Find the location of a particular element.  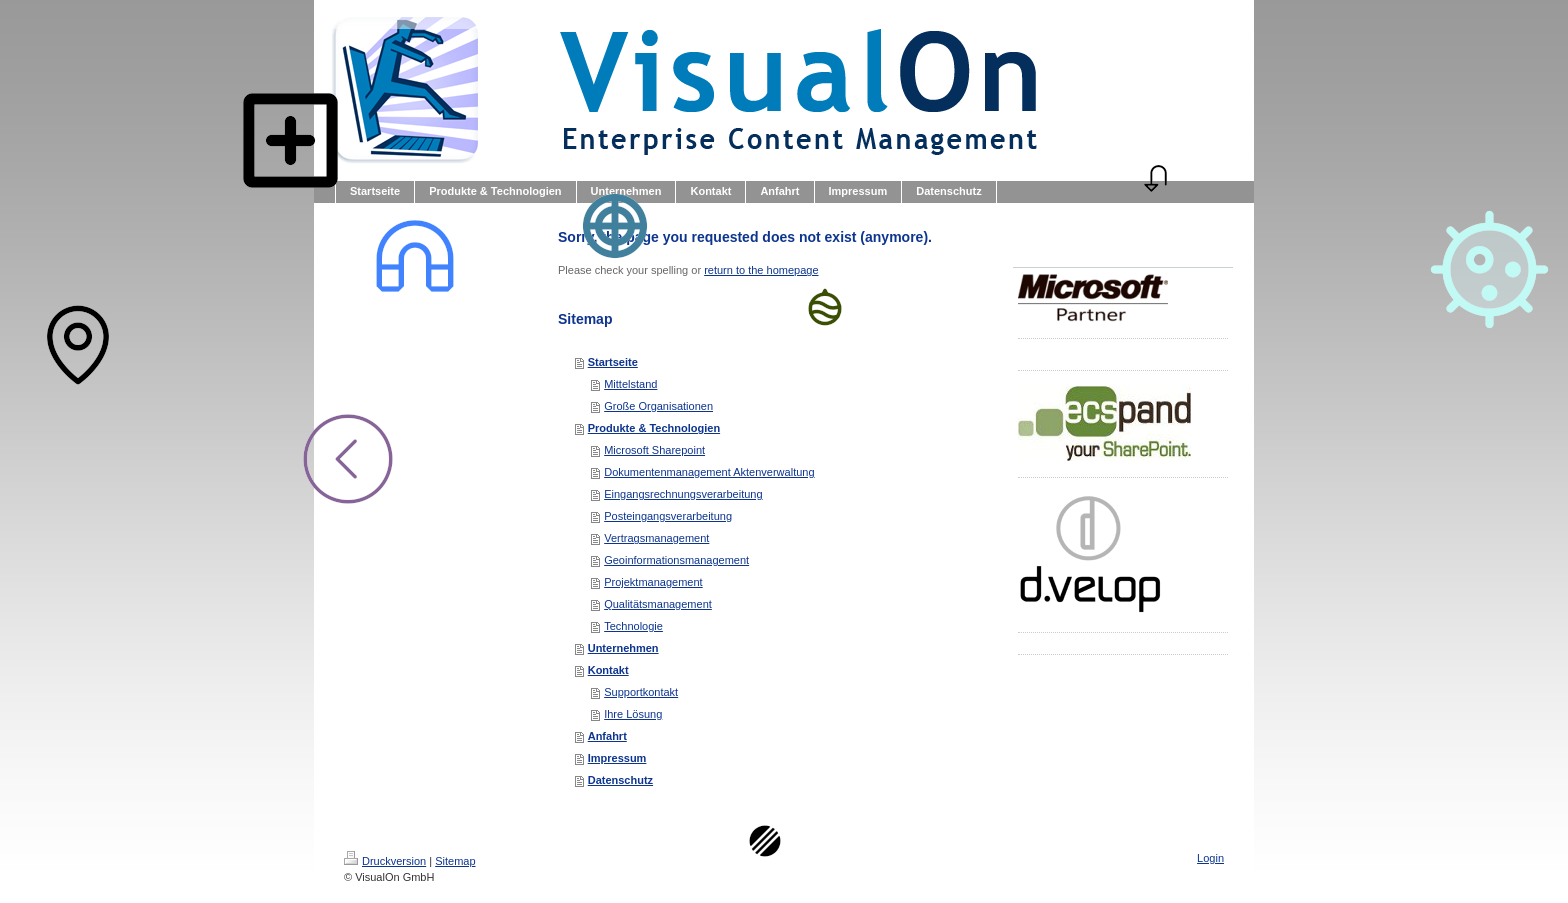

toggle magnetic snapping for alignment is located at coordinates (415, 256).